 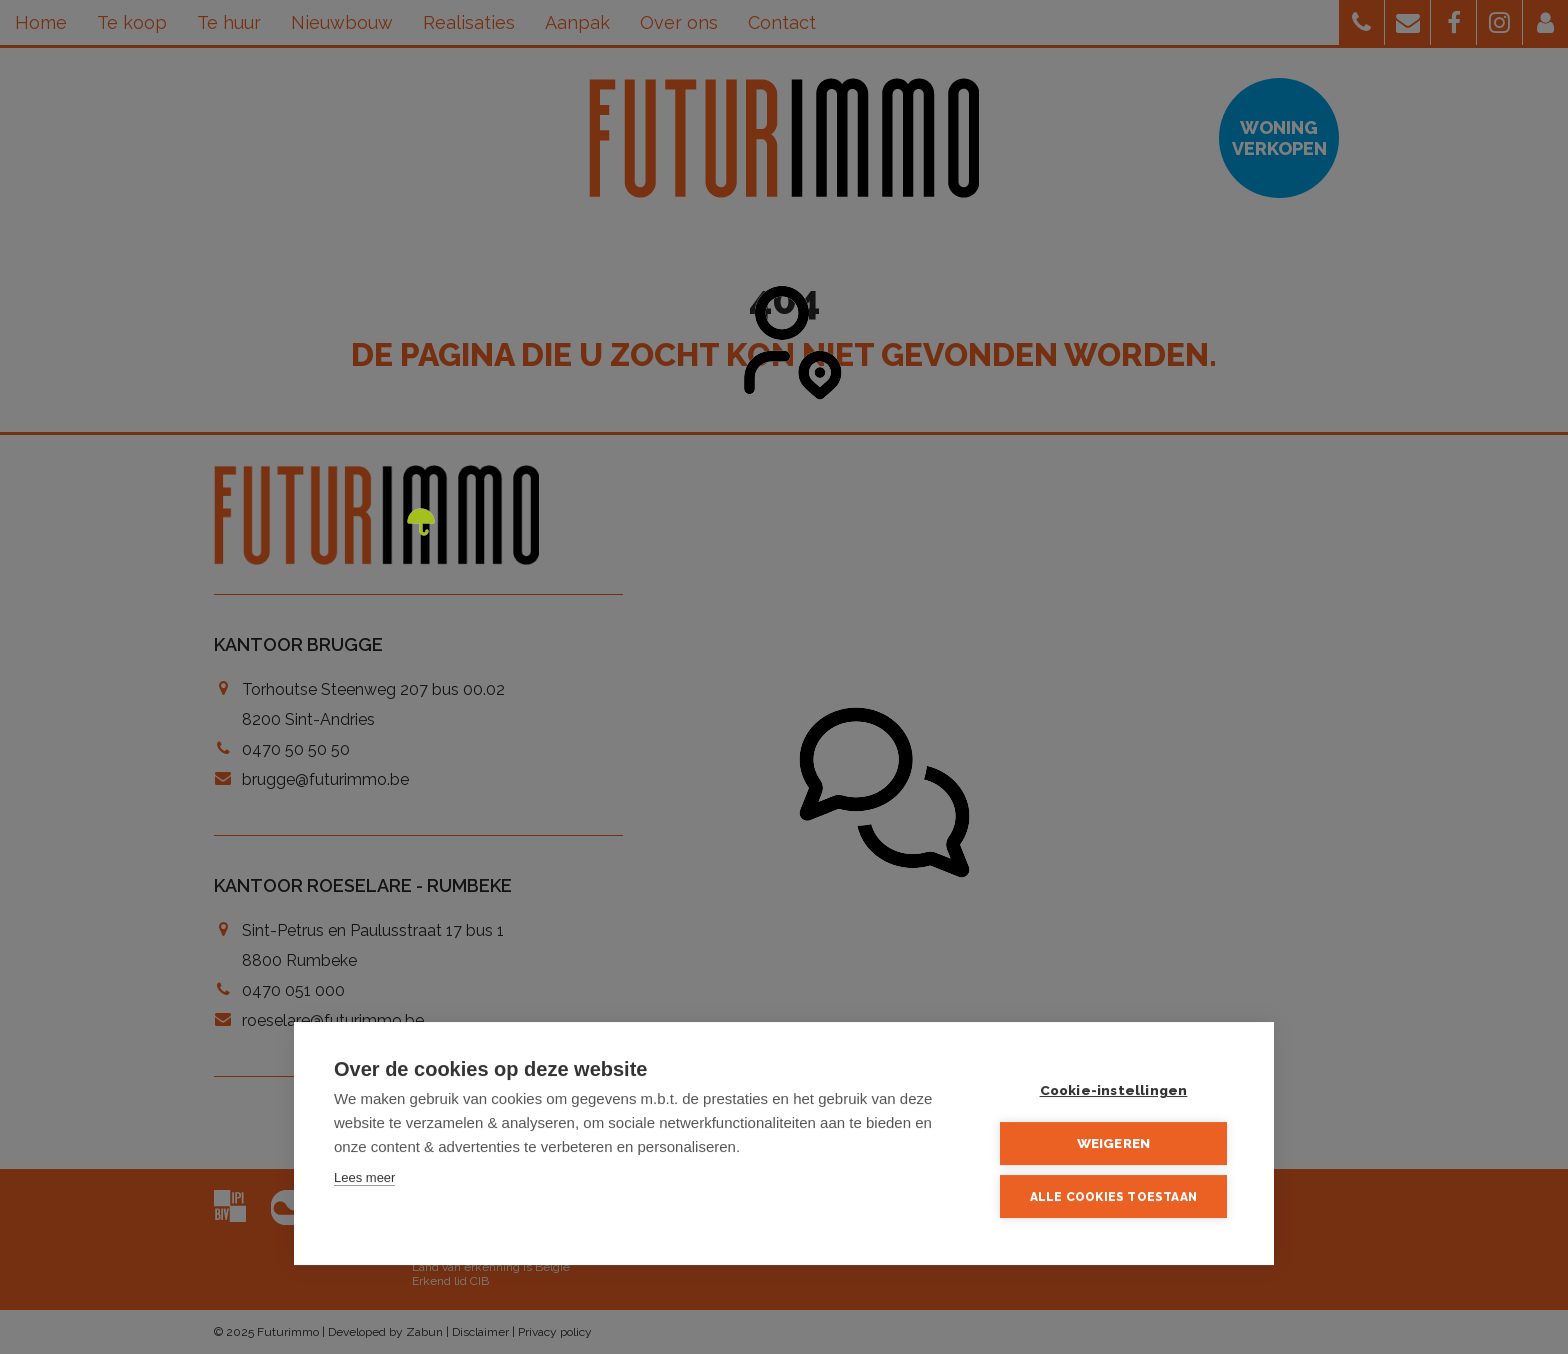 I want to click on open chat or messaging, so click(x=884, y=792).